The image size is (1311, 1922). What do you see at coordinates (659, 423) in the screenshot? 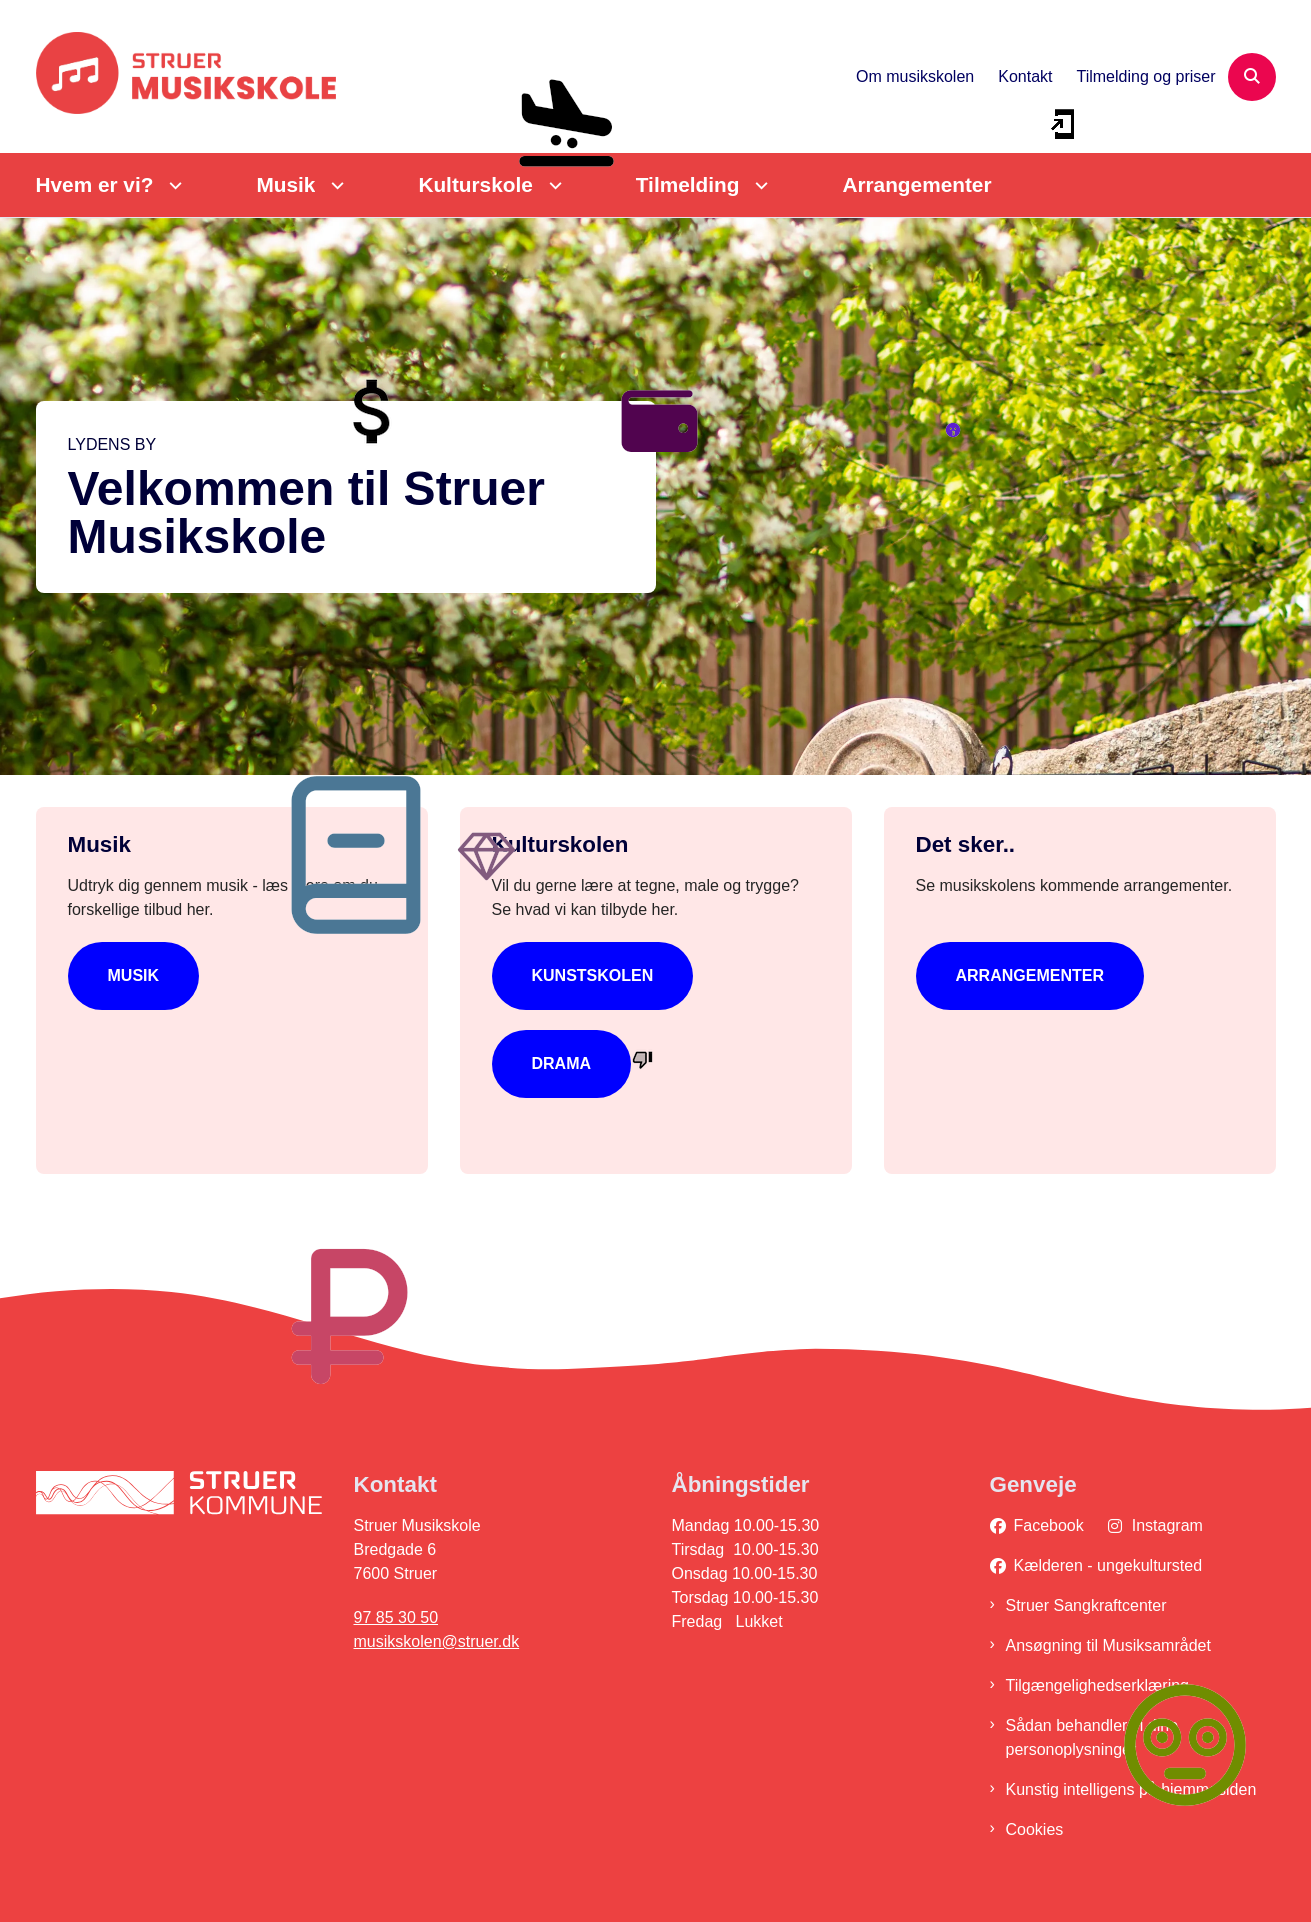
I see `access your wallet or payment methods` at bounding box center [659, 423].